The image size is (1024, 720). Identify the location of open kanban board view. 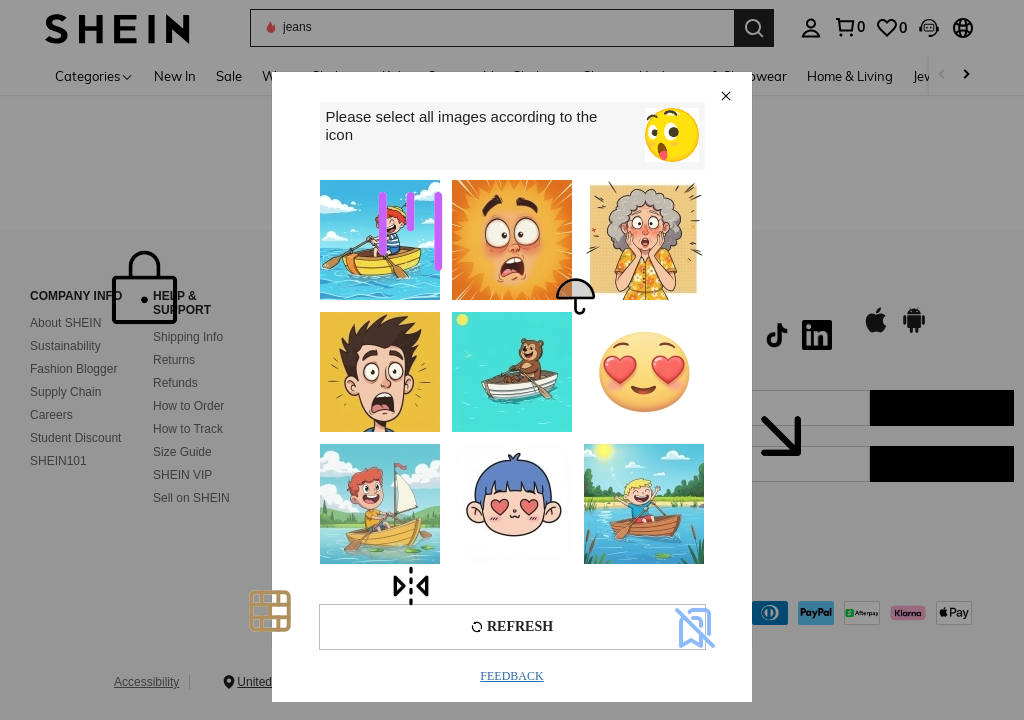
(410, 231).